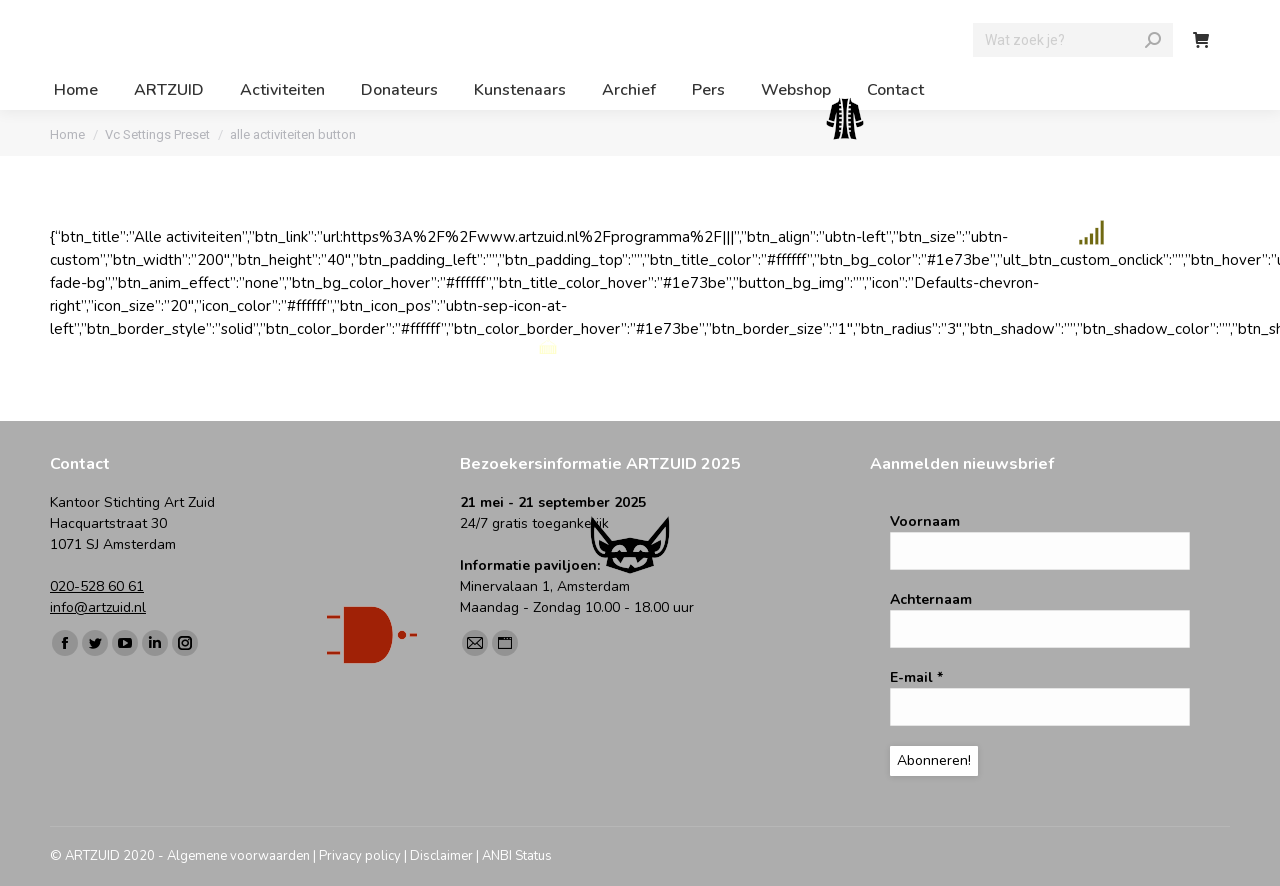 This screenshot has width=1280, height=886. Describe the element at coordinates (1091, 232) in the screenshot. I see `indicates cellular or network signal strength` at that location.